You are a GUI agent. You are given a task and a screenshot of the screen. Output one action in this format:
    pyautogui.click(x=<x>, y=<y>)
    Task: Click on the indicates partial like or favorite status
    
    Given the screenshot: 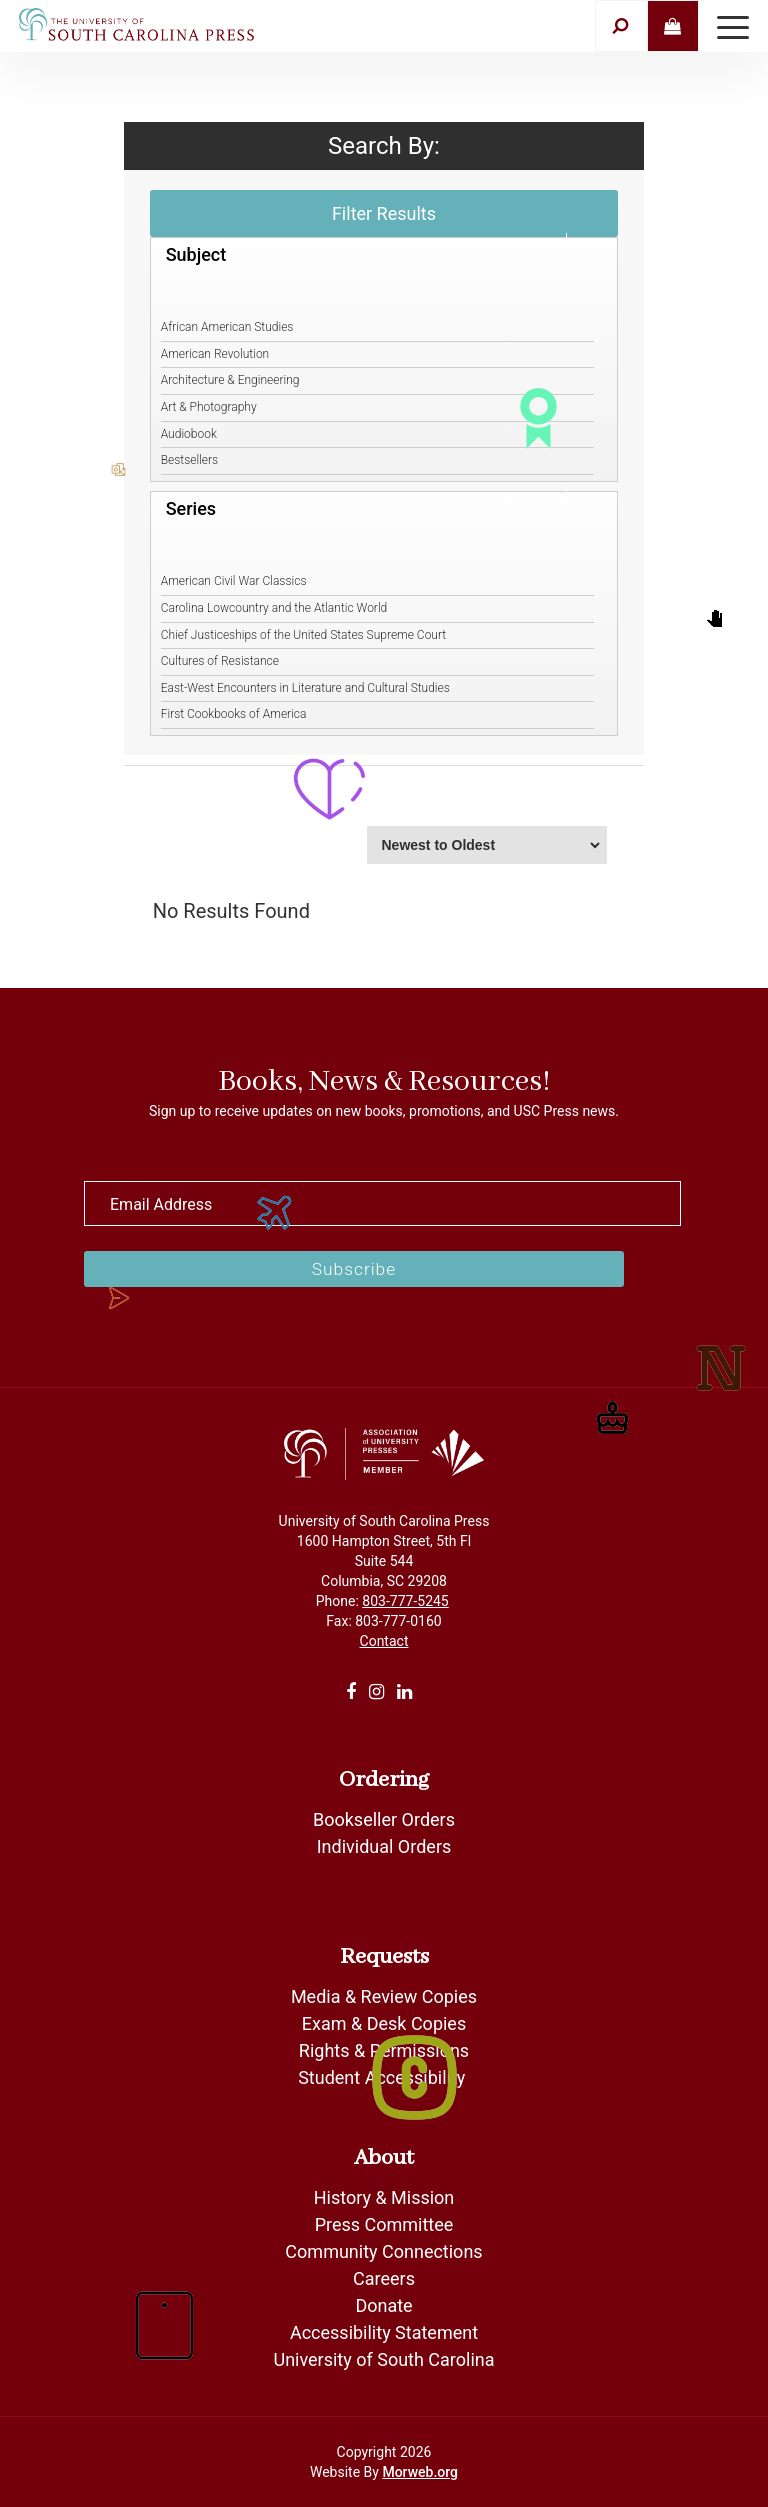 What is the action you would take?
    pyautogui.click(x=329, y=786)
    